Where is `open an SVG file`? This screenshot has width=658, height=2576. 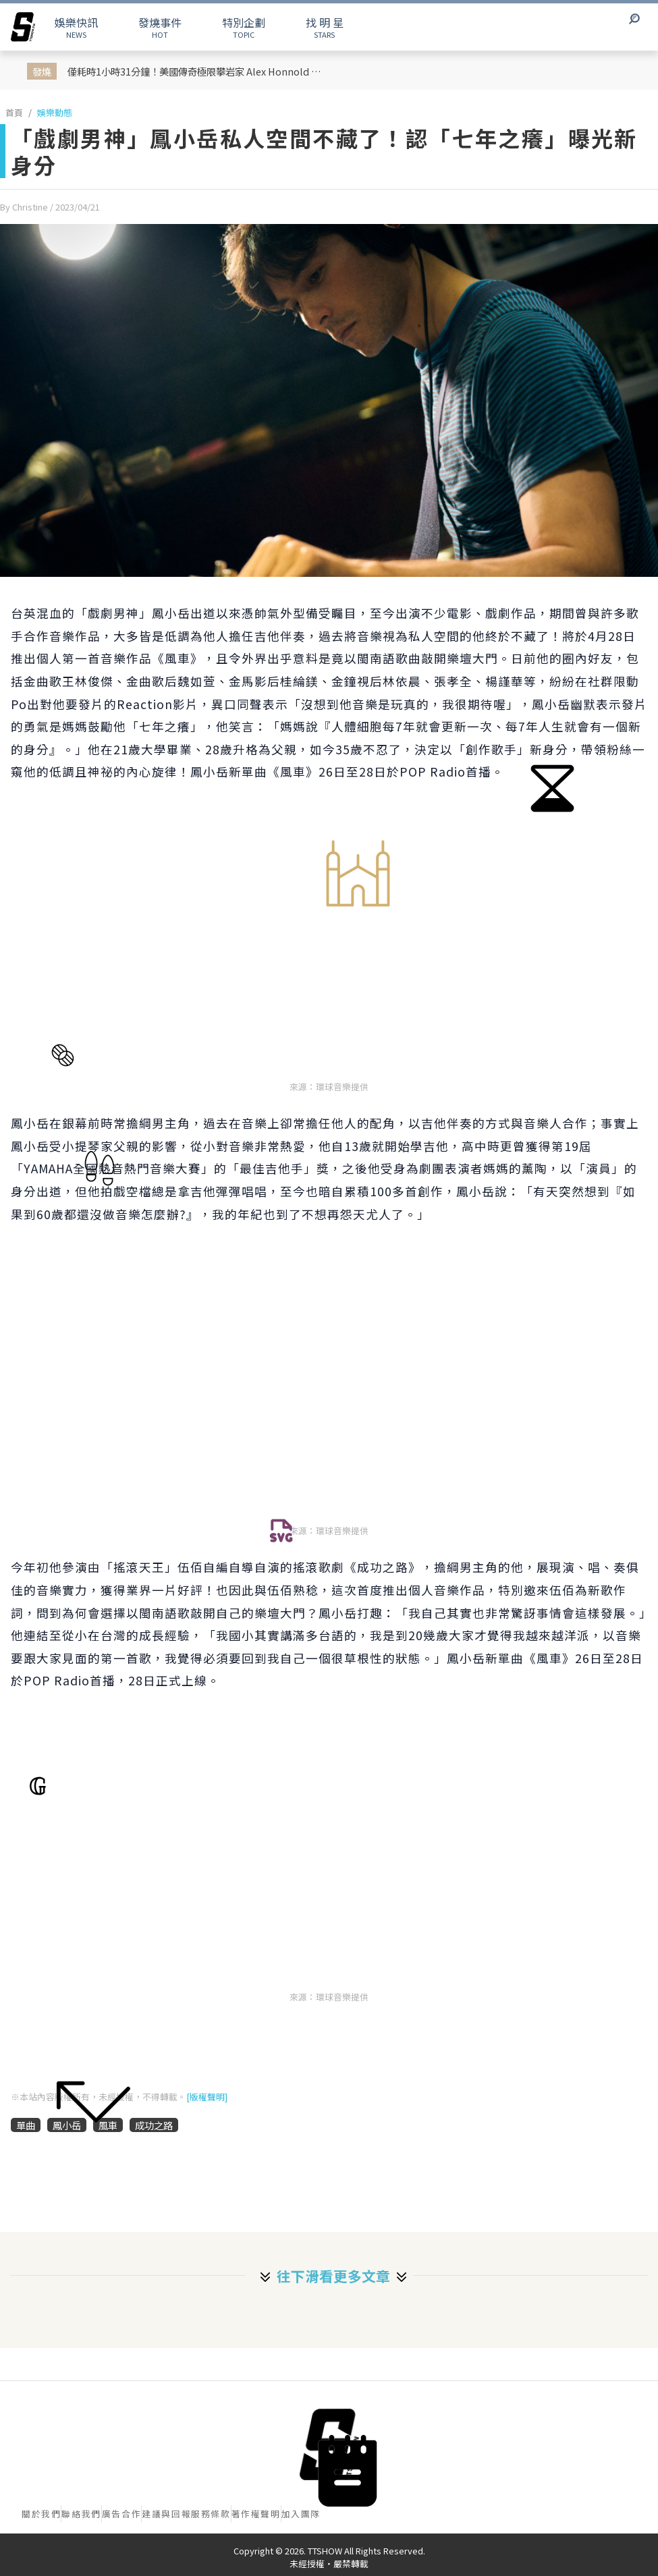 open an SVG file is located at coordinates (281, 1532).